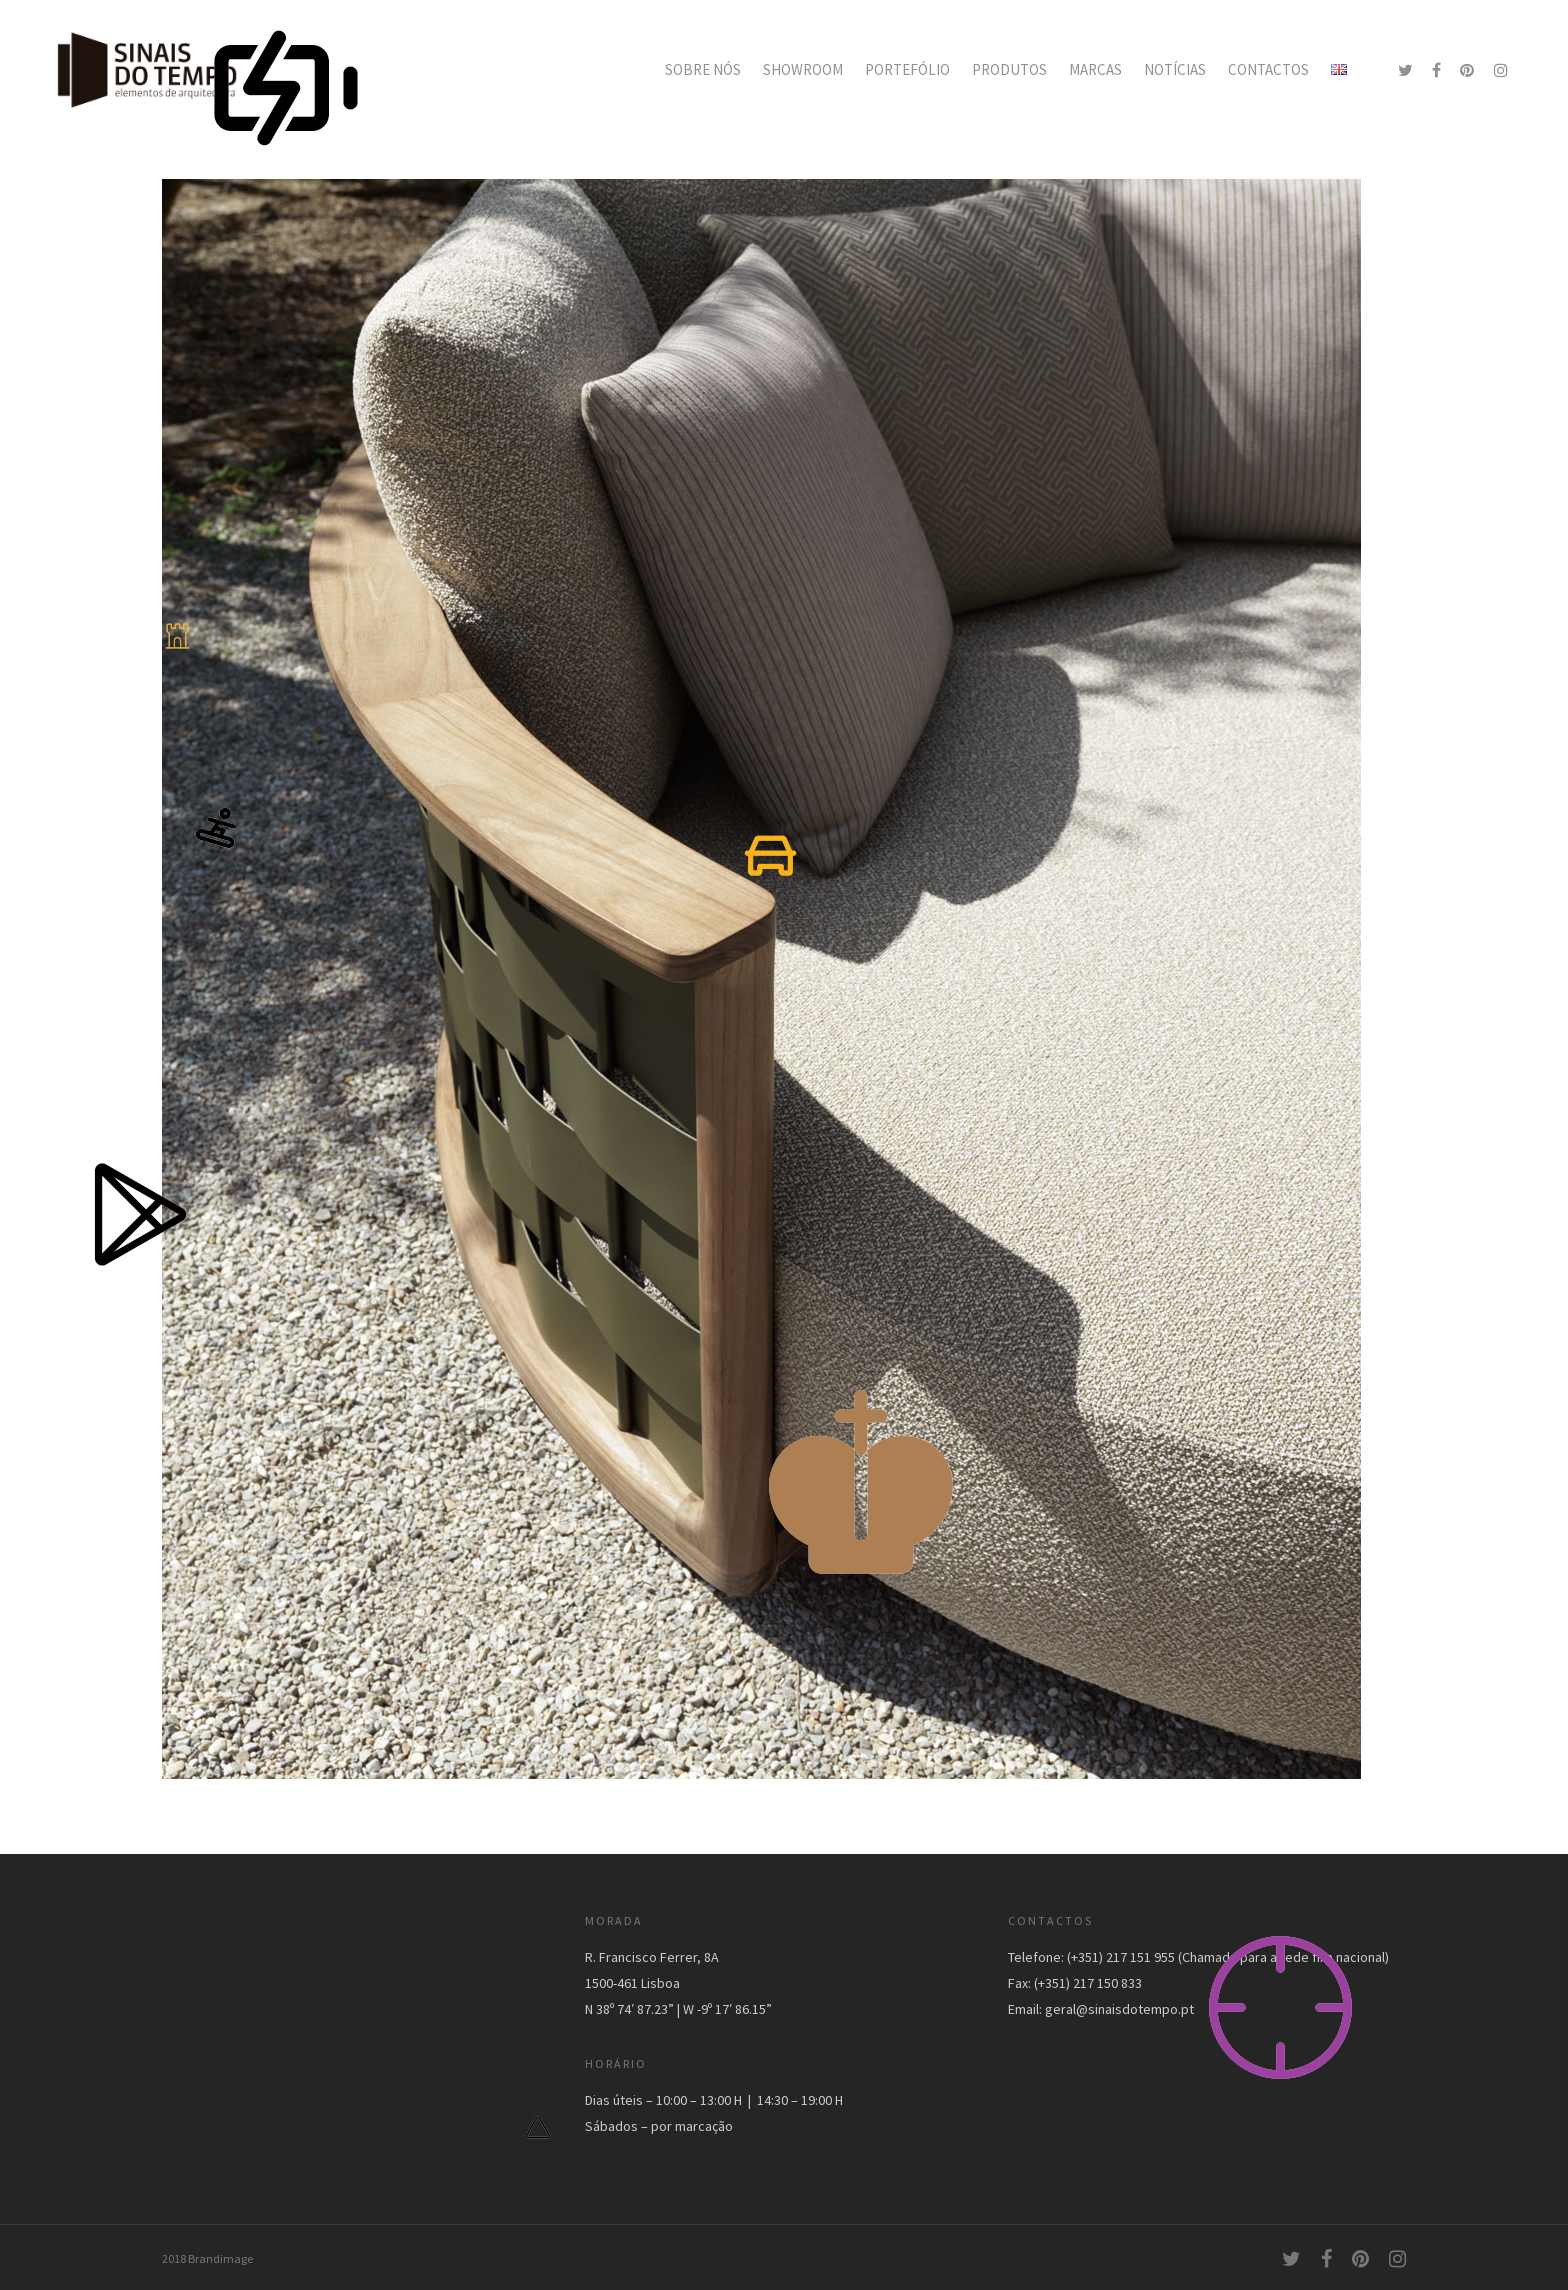 Image resolution: width=1568 pixels, height=2290 pixels. Describe the element at coordinates (861, 1495) in the screenshot. I see `indicates premium or royal status` at that location.